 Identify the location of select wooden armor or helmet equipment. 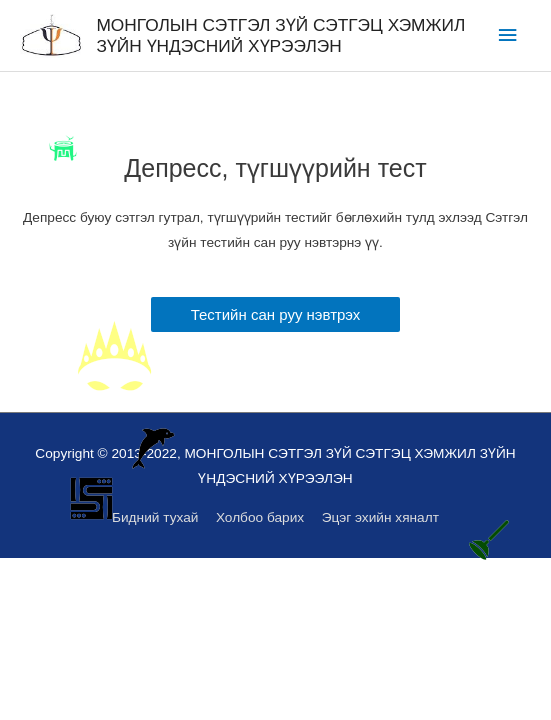
(63, 148).